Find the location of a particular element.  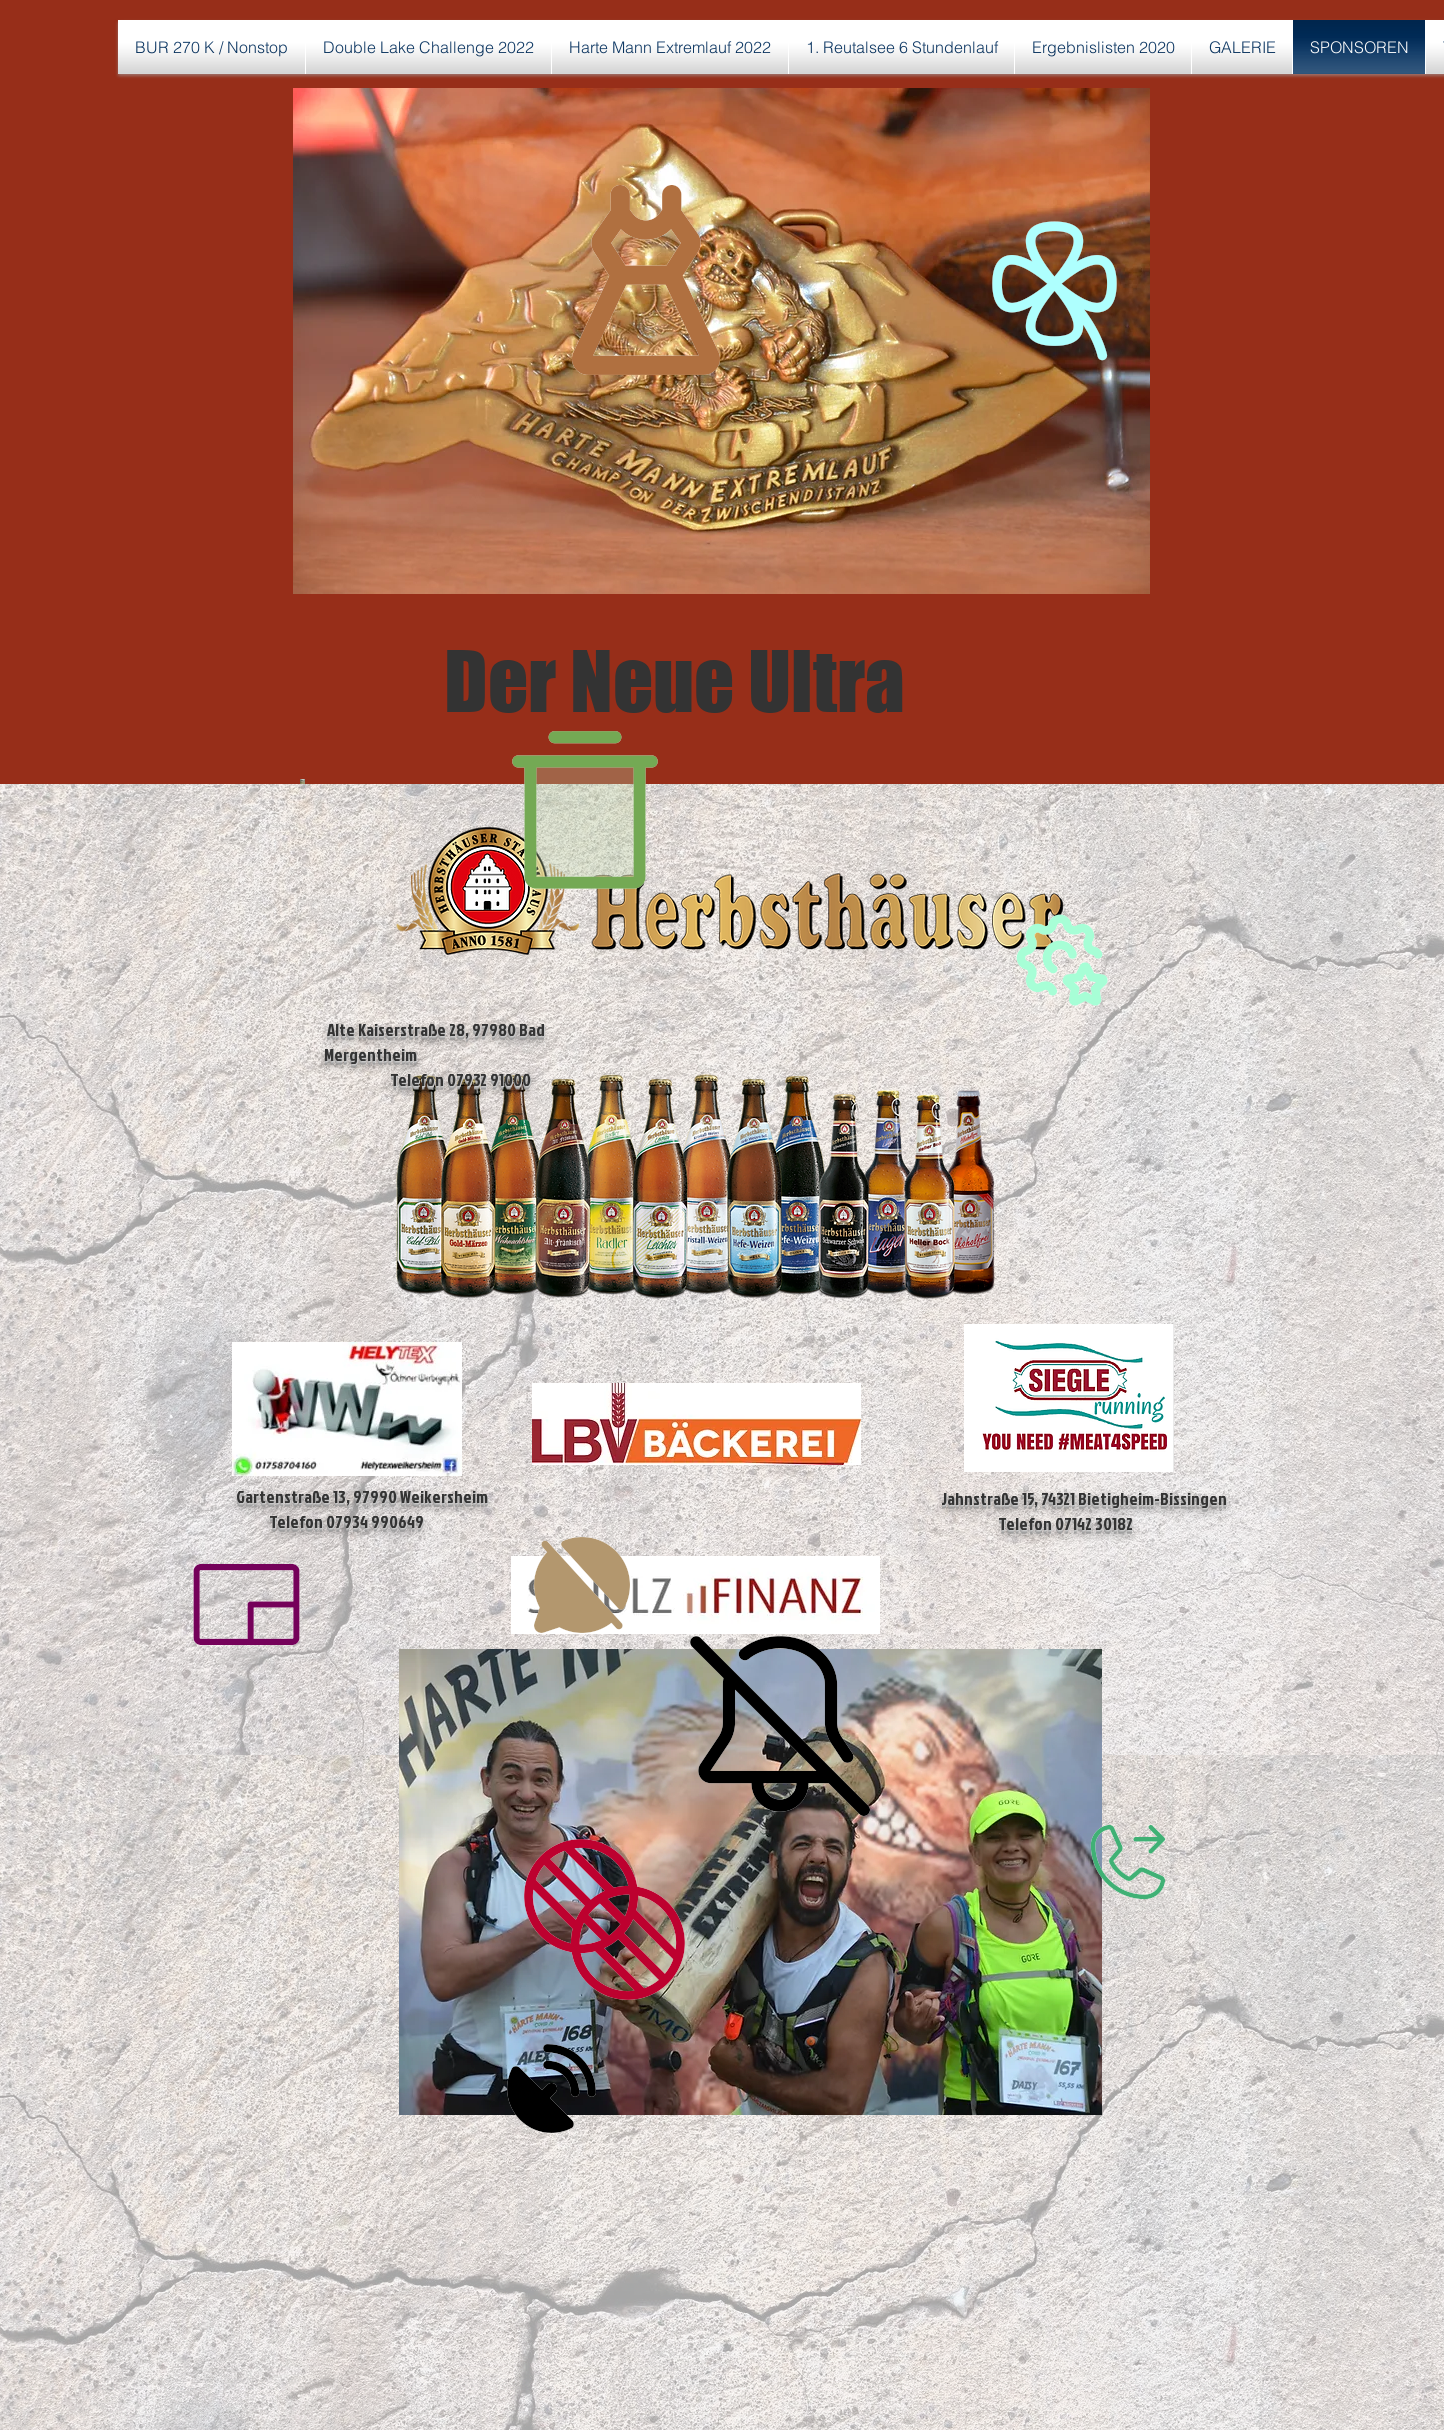

access favorite or starred settings is located at coordinates (1060, 958).